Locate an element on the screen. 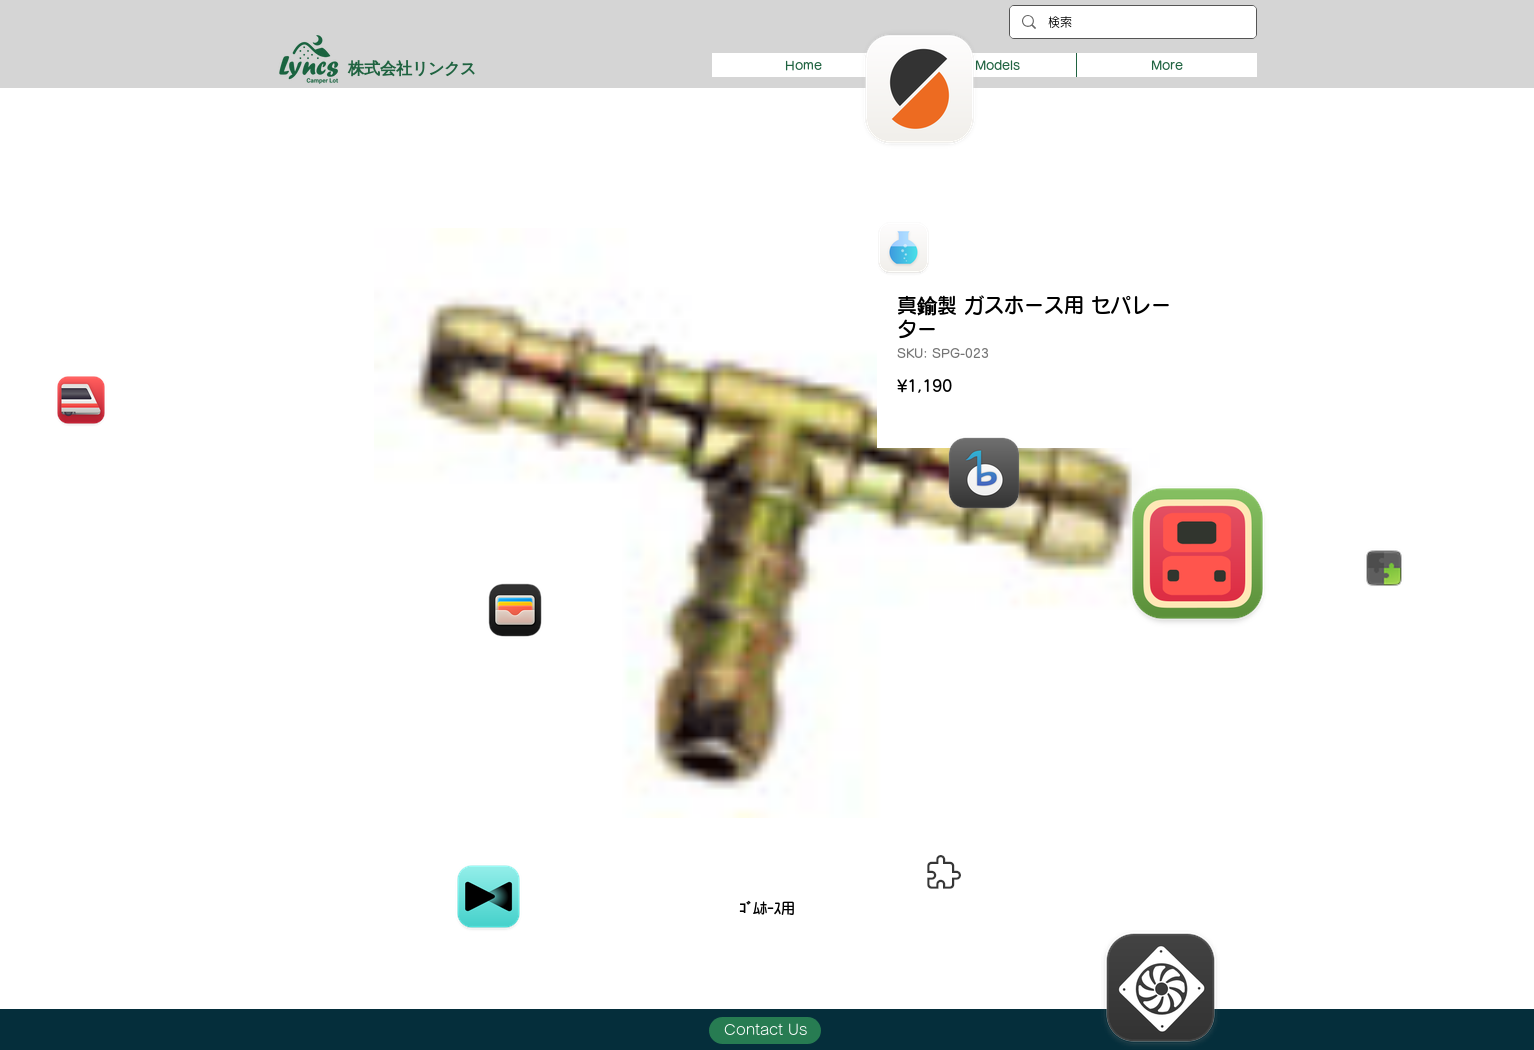  open fluid app for creating site-specific browsers is located at coordinates (903, 247).